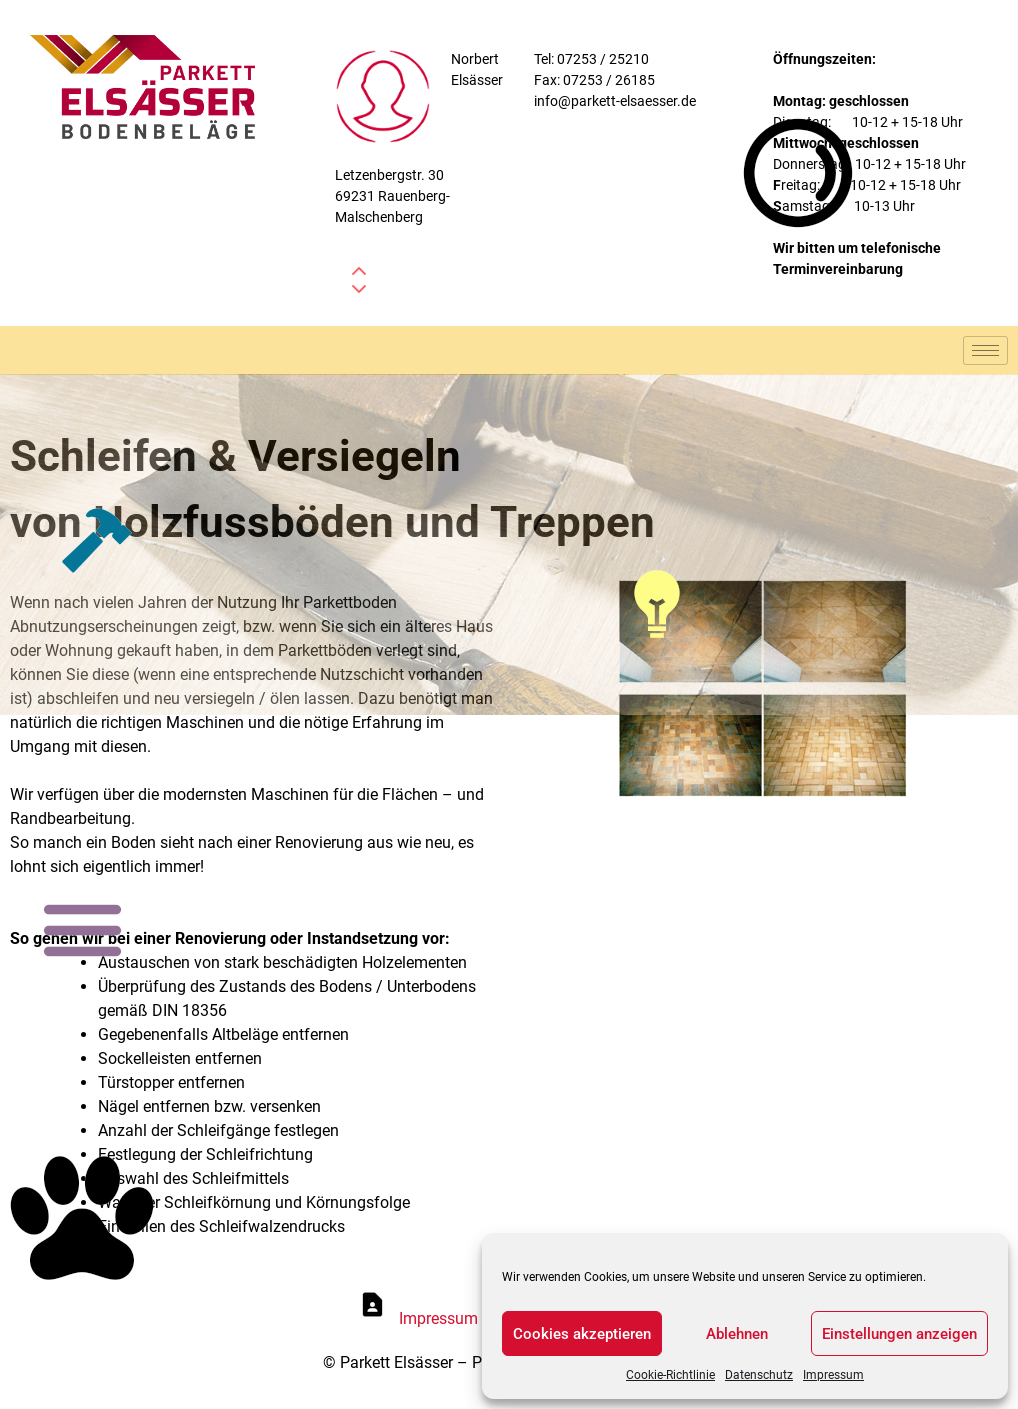 The height and width of the screenshot is (1409, 1018). Describe the element at coordinates (82, 1218) in the screenshot. I see `access pet-related features or settings` at that location.